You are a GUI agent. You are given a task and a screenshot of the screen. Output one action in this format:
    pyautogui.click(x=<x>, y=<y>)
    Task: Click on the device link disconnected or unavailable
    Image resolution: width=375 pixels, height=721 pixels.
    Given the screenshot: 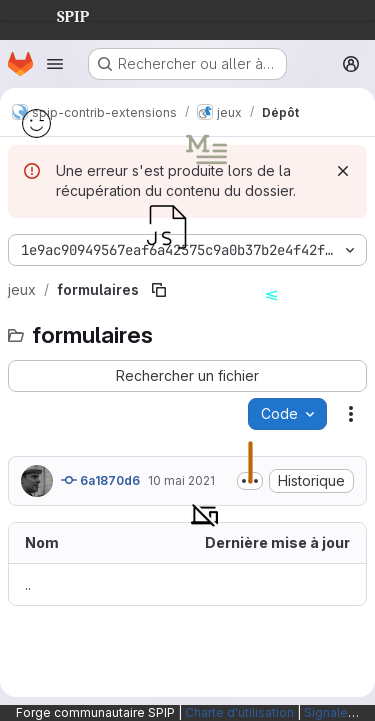 What is the action you would take?
    pyautogui.click(x=204, y=515)
    